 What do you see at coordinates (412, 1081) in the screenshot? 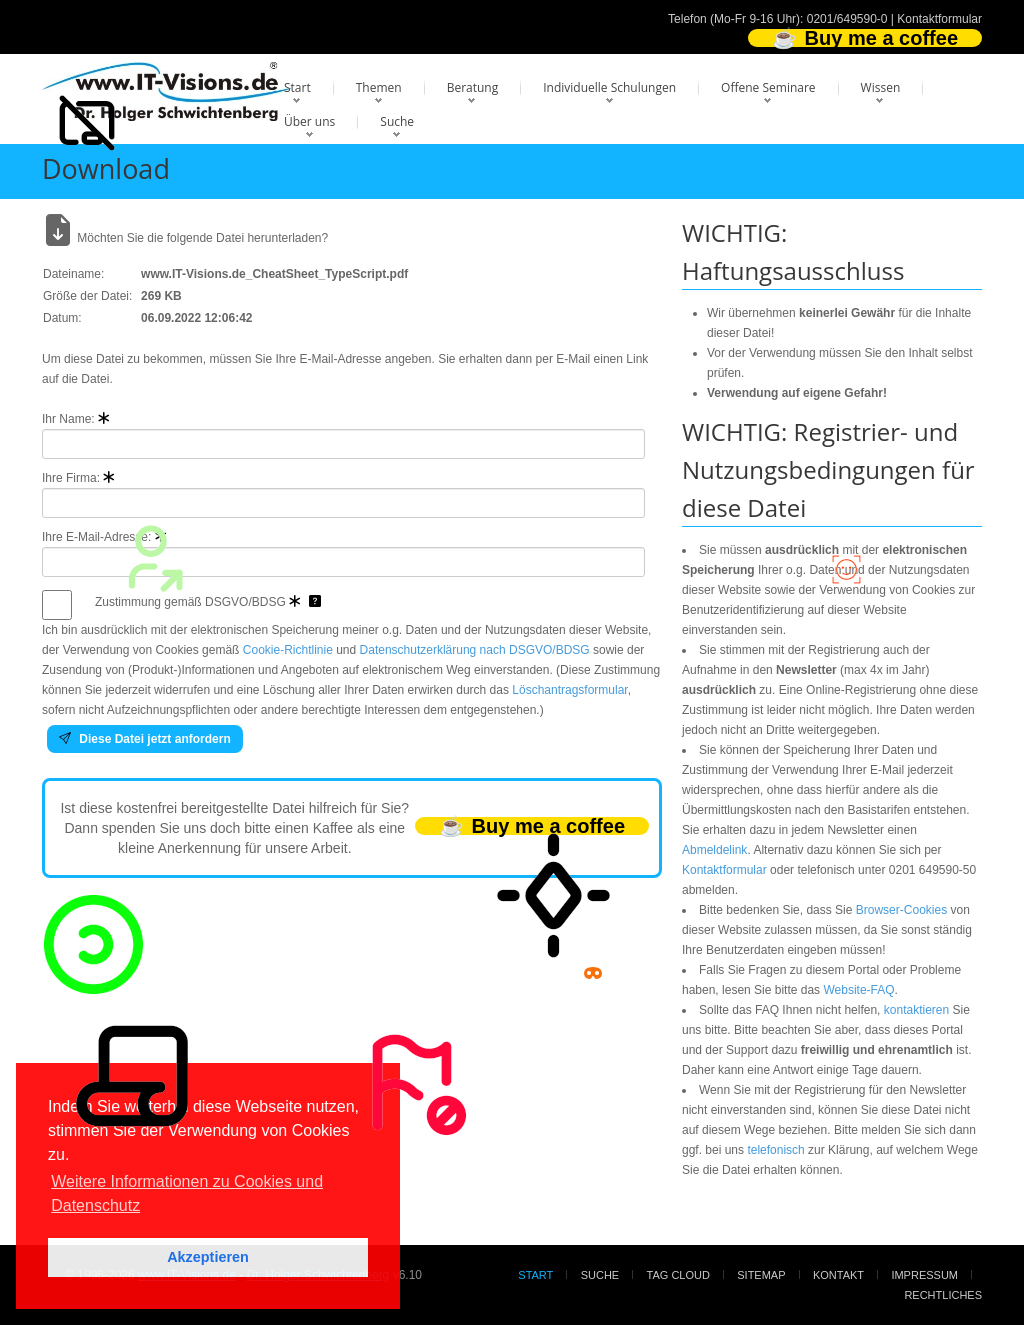
I see `cancel or remove a flagged item` at bounding box center [412, 1081].